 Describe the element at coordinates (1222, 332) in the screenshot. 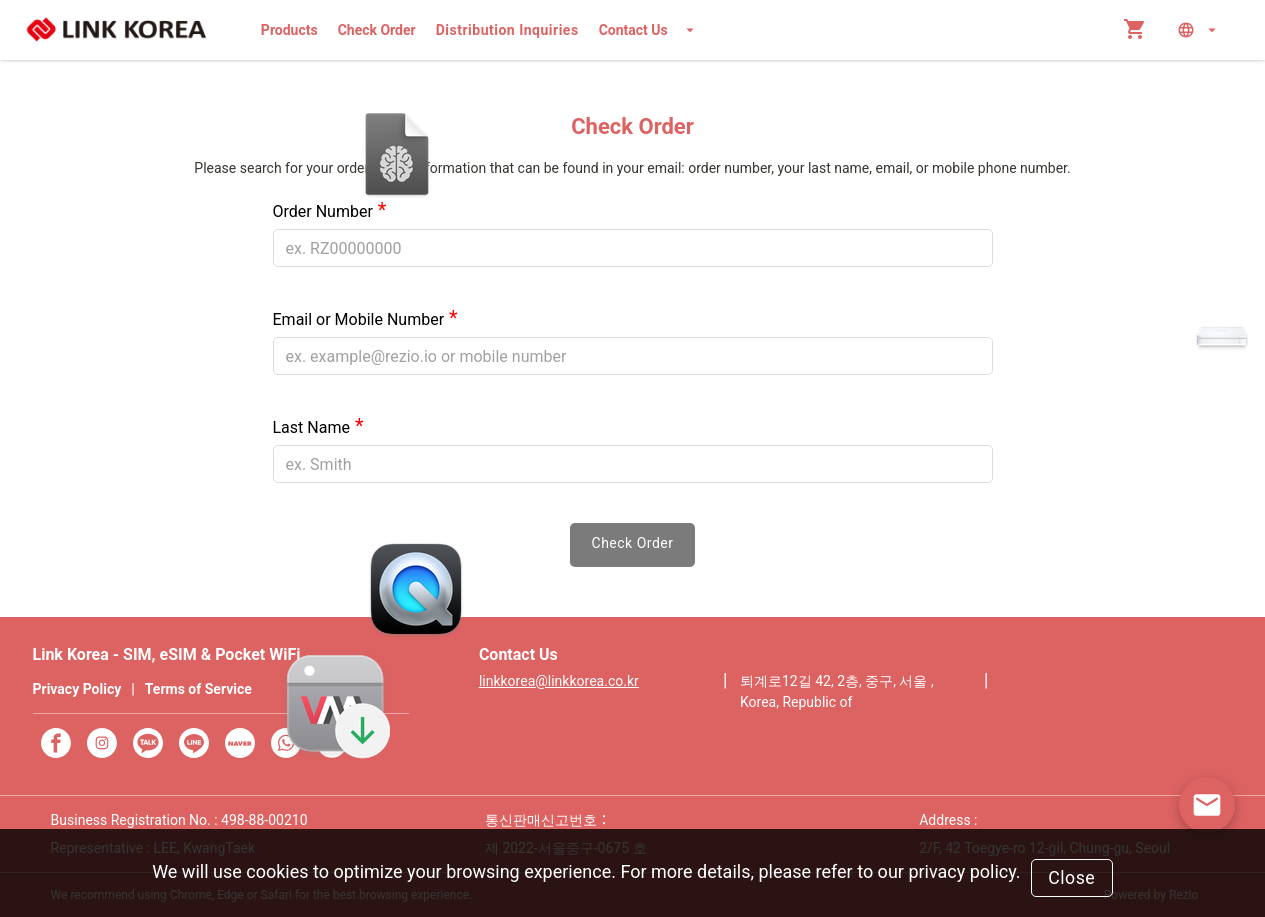

I see `access airport extreme router settings` at that location.